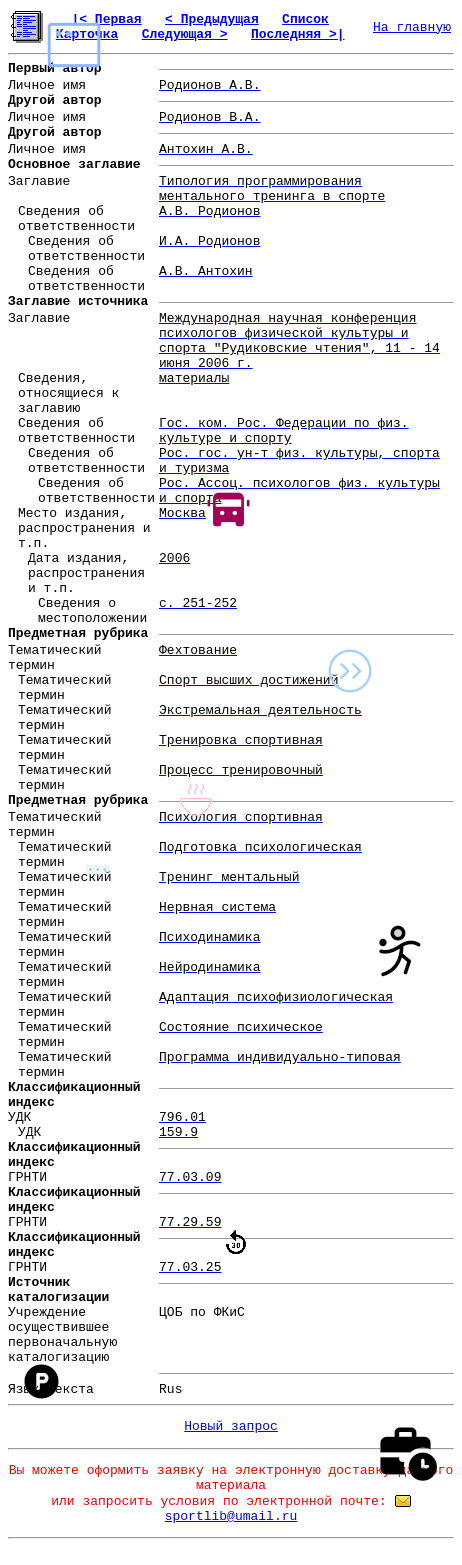  Describe the element at coordinates (350, 671) in the screenshot. I see `skip forward or advance to next item` at that location.